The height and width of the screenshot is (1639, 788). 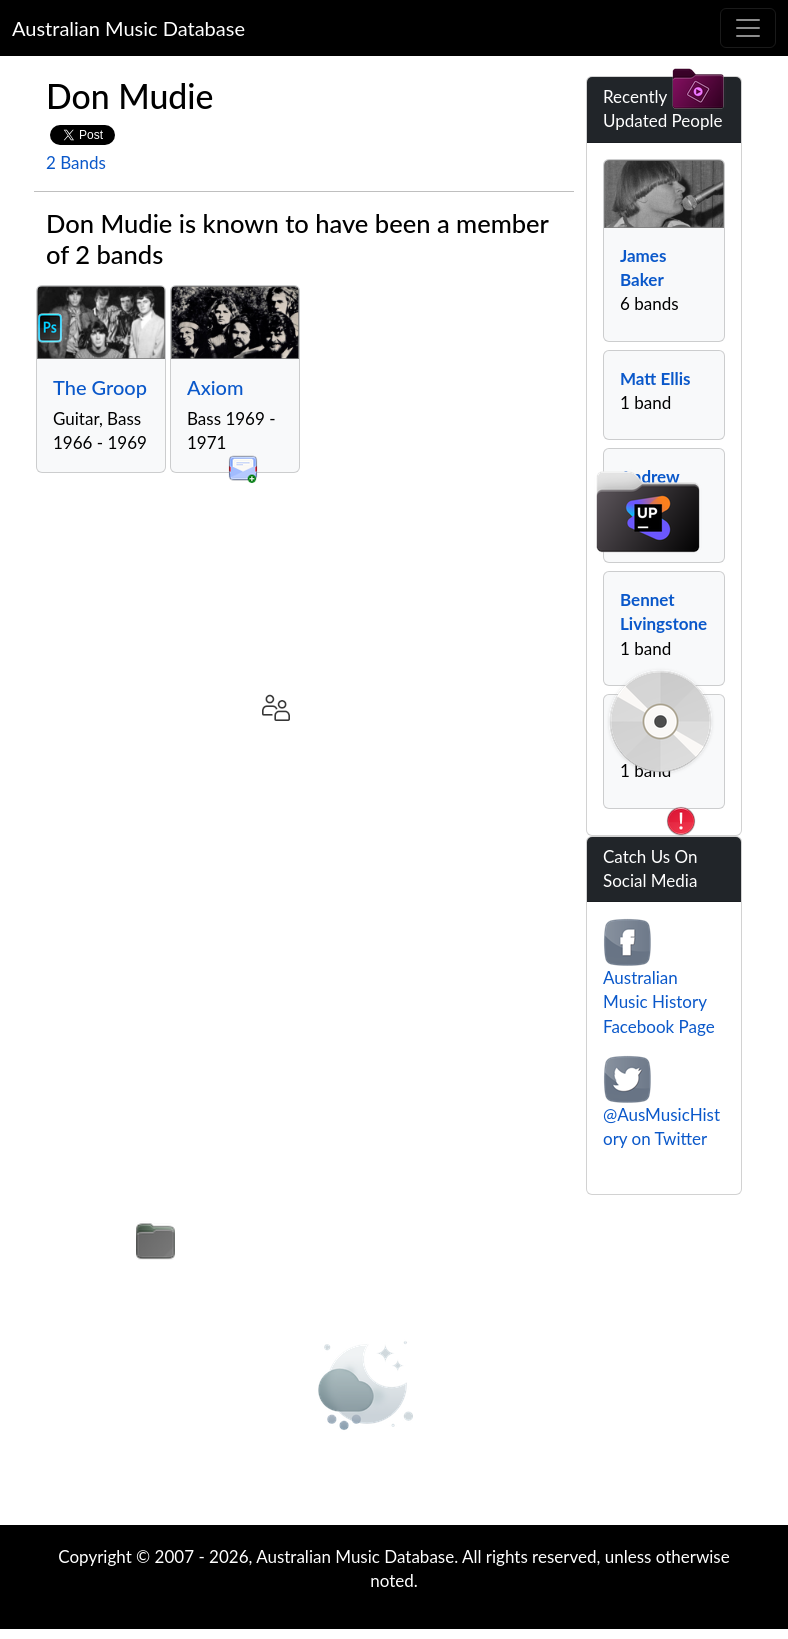 What do you see at coordinates (698, 90) in the screenshot?
I see `open adobe premiere elements project folder` at bounding box center [698, 90].